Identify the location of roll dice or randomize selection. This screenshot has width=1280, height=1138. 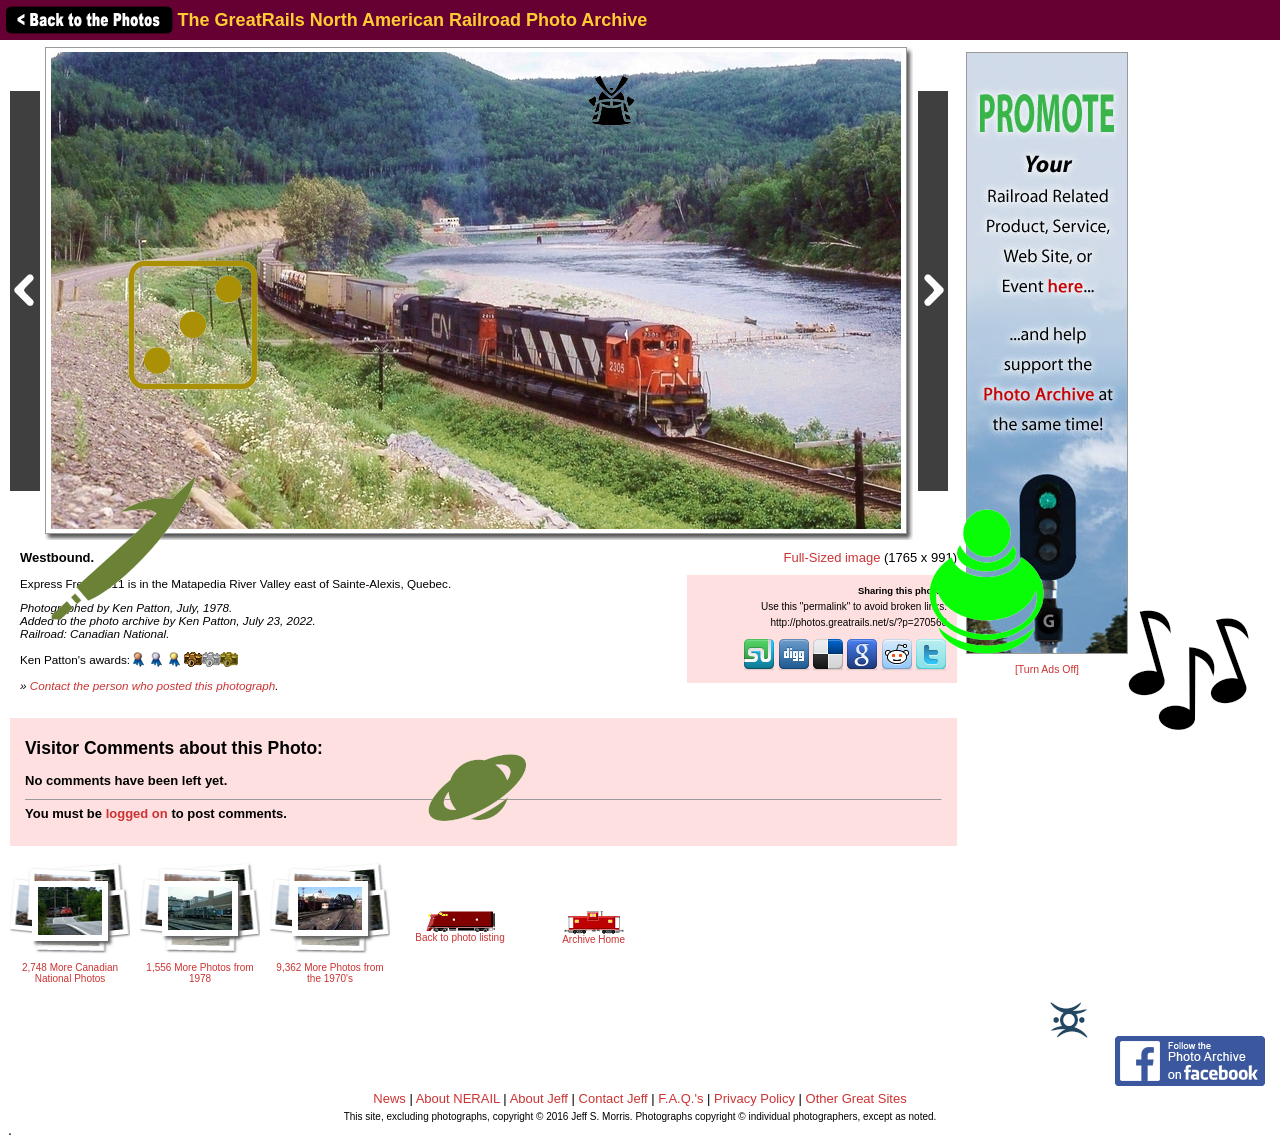
(193, 325).